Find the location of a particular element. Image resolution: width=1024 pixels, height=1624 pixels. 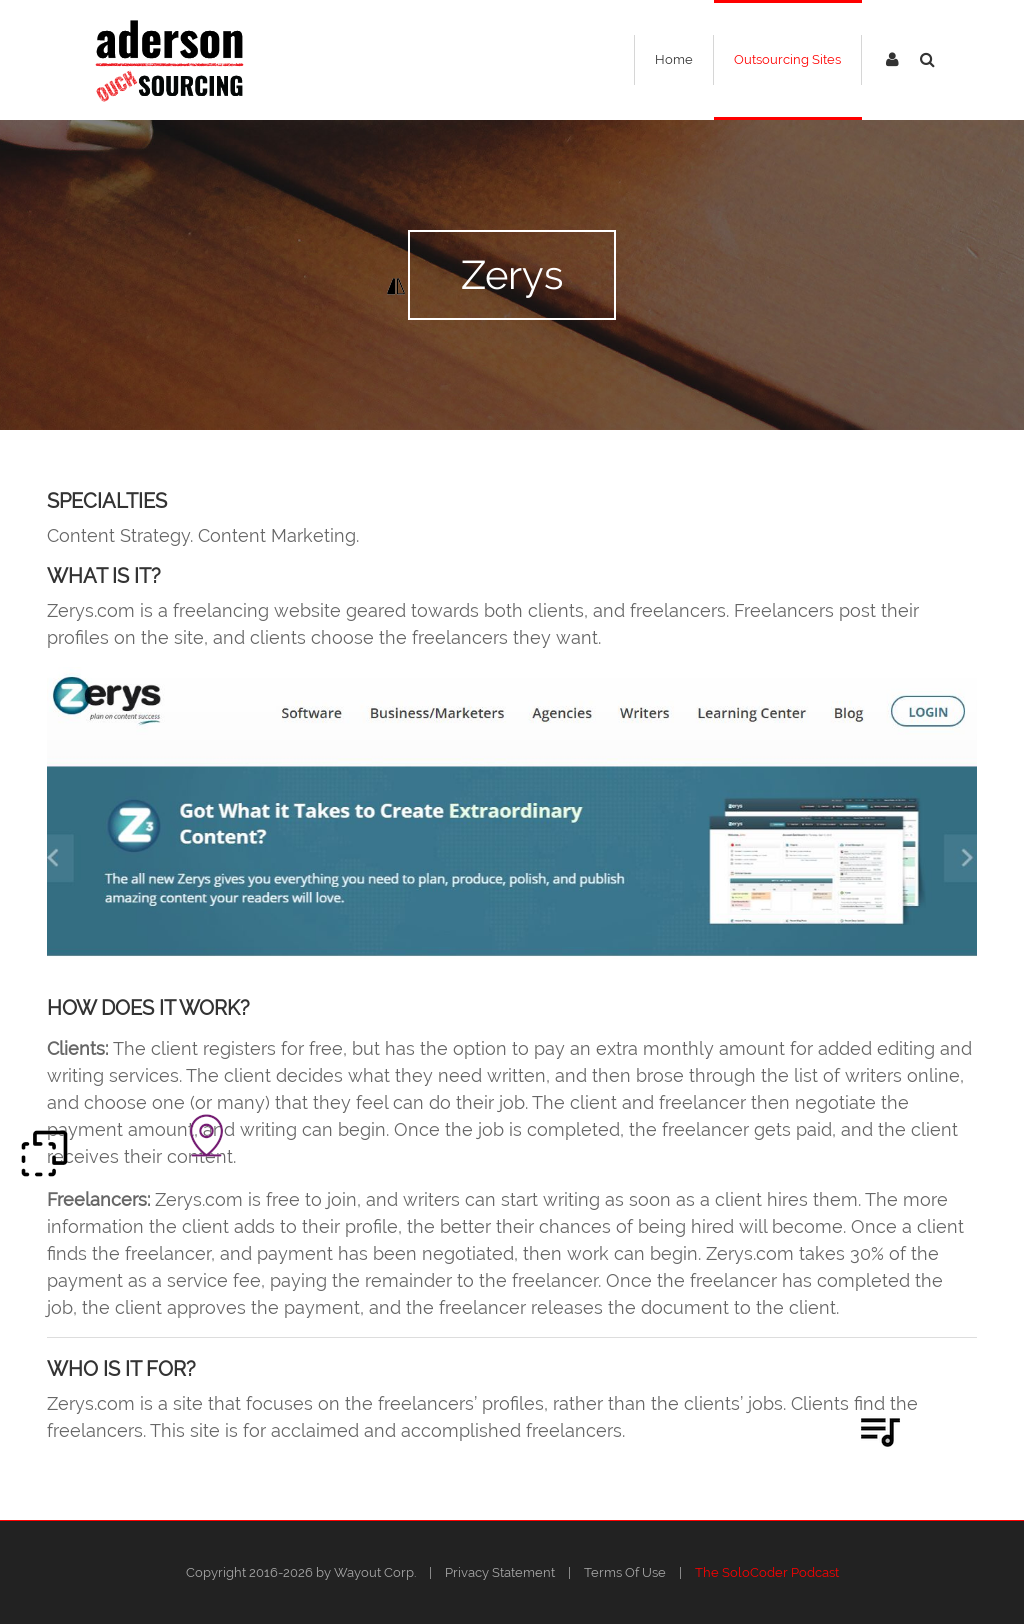

view music queue or playlist is located at coordinates (879, 1430).